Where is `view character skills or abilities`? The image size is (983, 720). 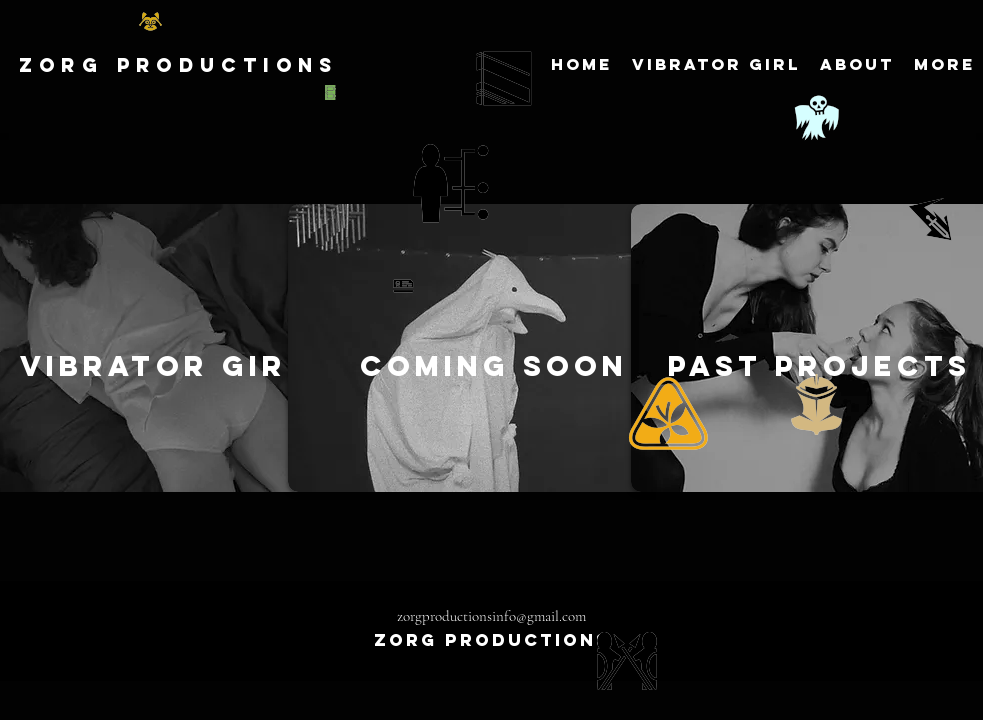
view character skills or abilities is located at coordinates (452, 182).